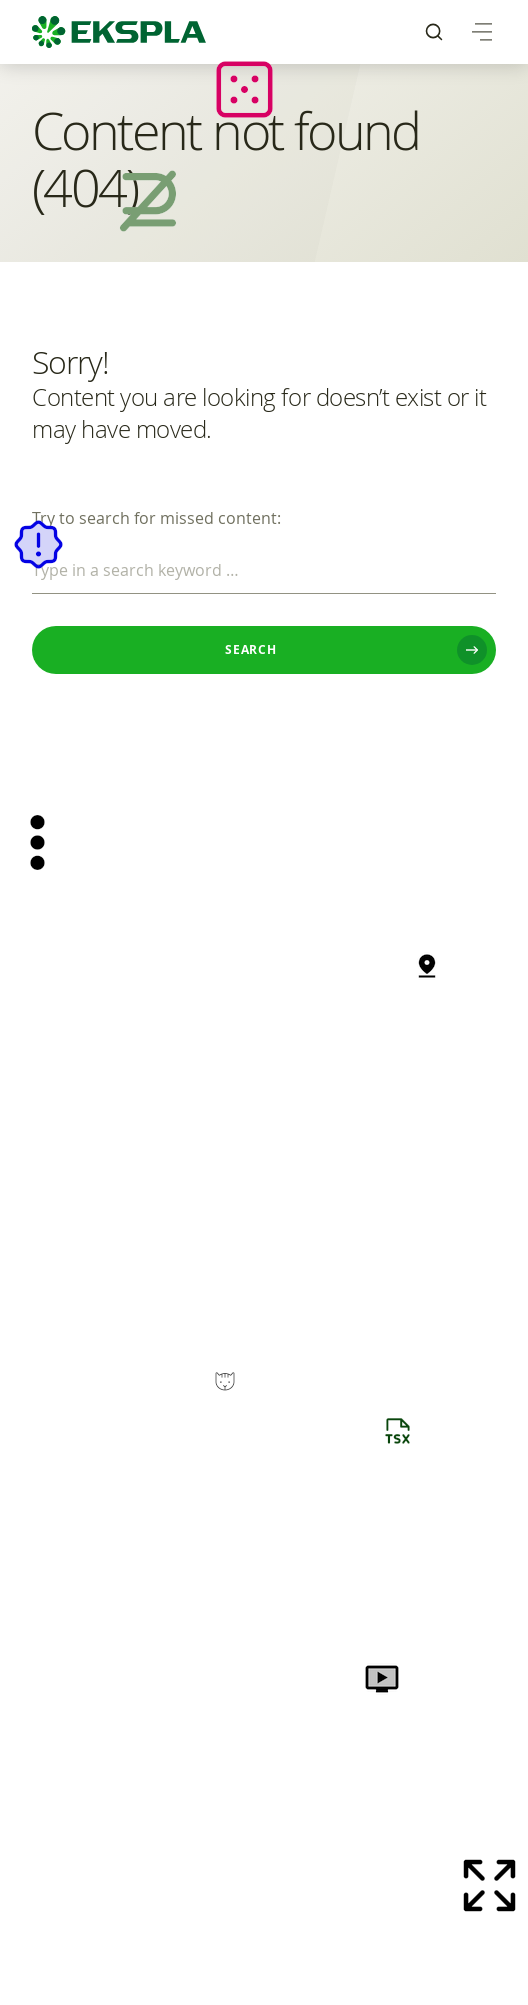 The height and width of the screenshot is (2005, 528). Describe the element at coordinates (225, 1381) in the screenshot. I see `view pet or animal-related content` at that location.